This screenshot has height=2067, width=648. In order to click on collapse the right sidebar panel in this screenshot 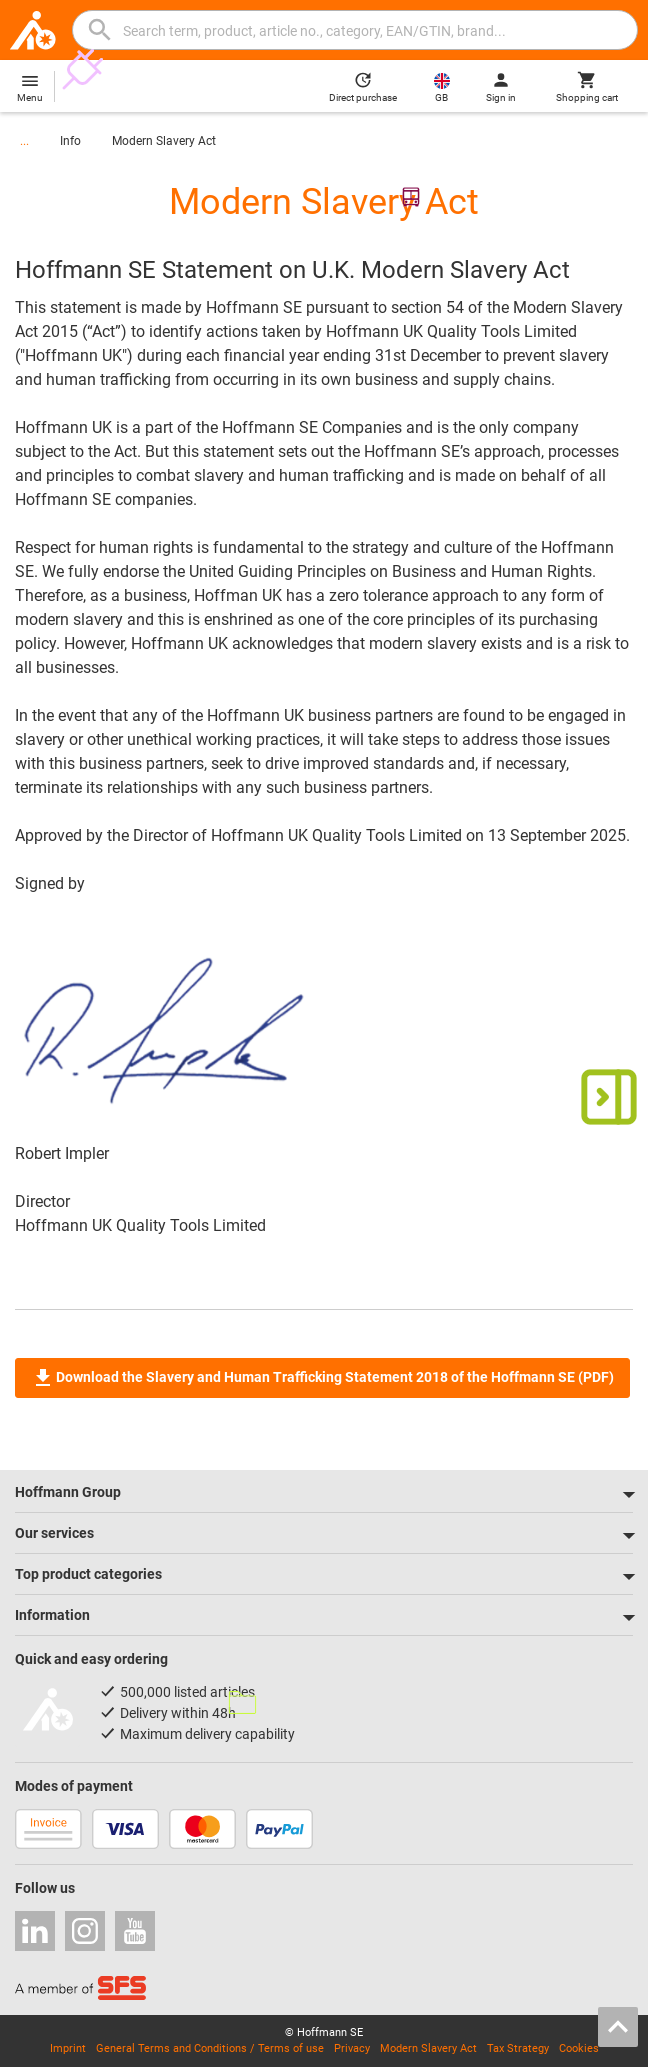, I will do `click(609, 1097)`.